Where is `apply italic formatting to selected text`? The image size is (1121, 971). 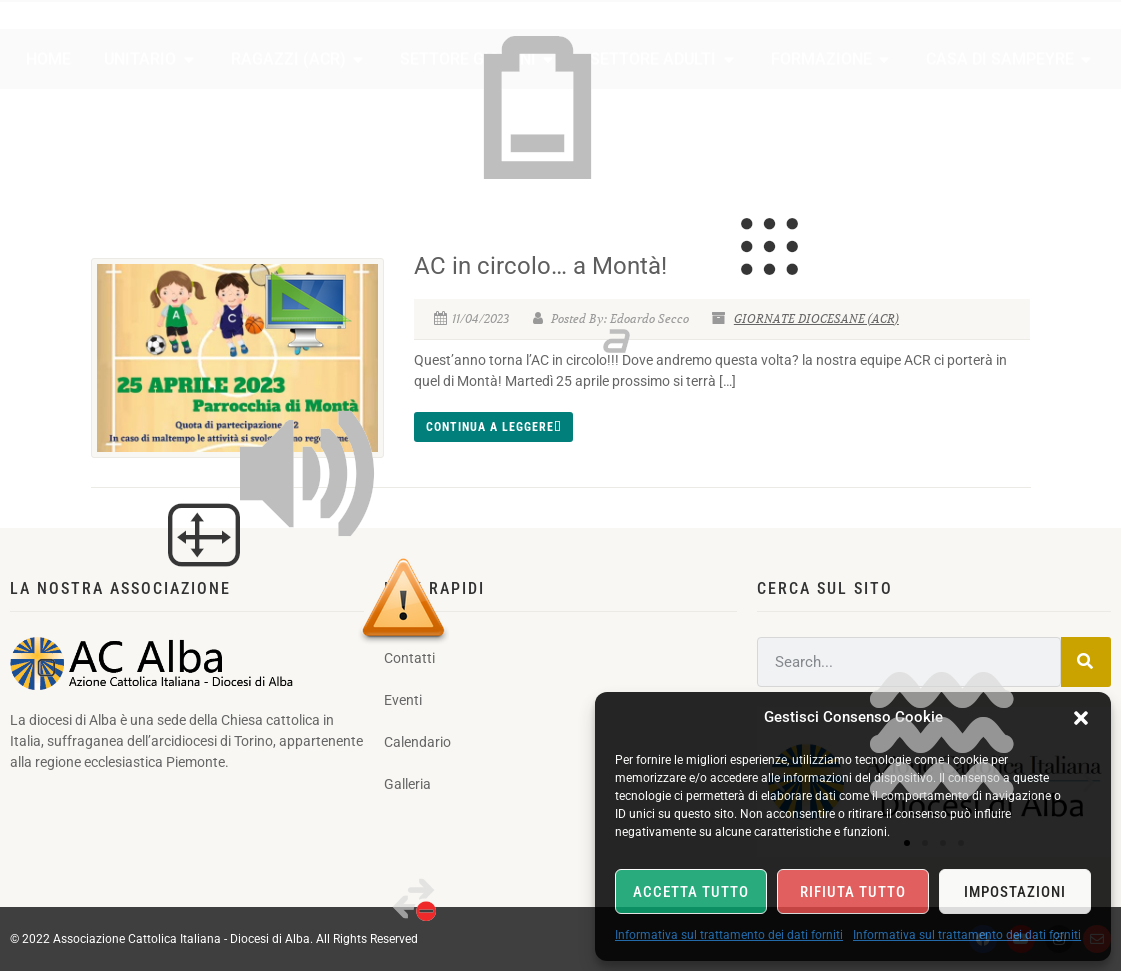
apply italic formatting to selected text is located at coordinates (618, 341).